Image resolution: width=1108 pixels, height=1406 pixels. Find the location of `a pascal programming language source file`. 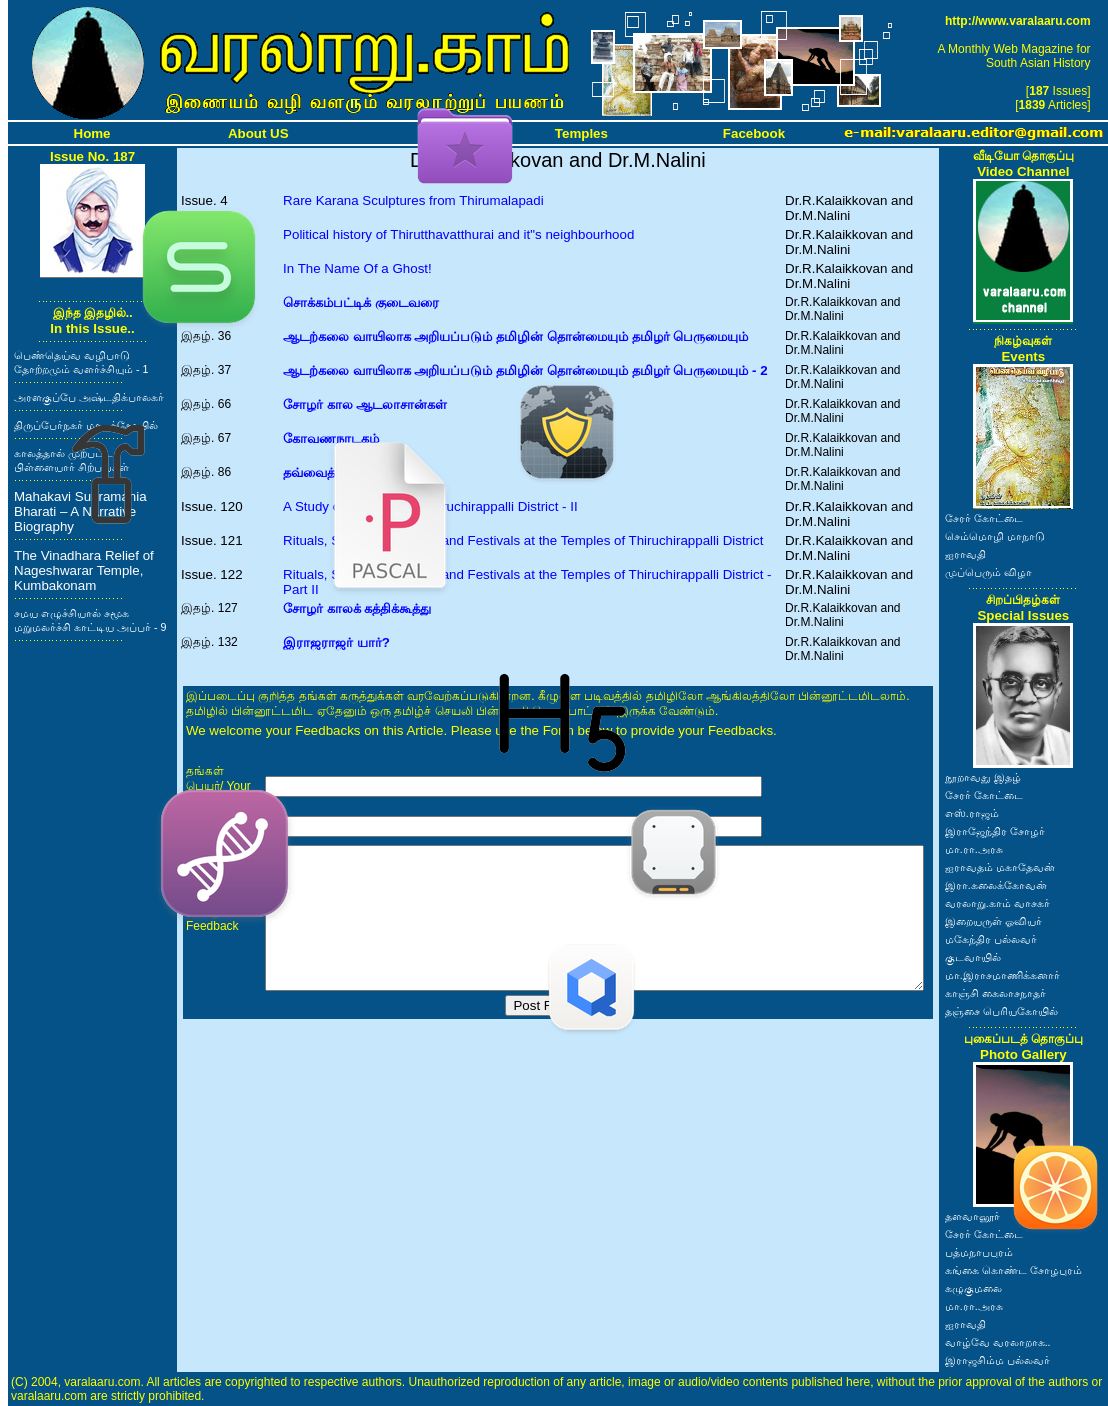

a pascal programming language source file is located at coordinates (390, 518).